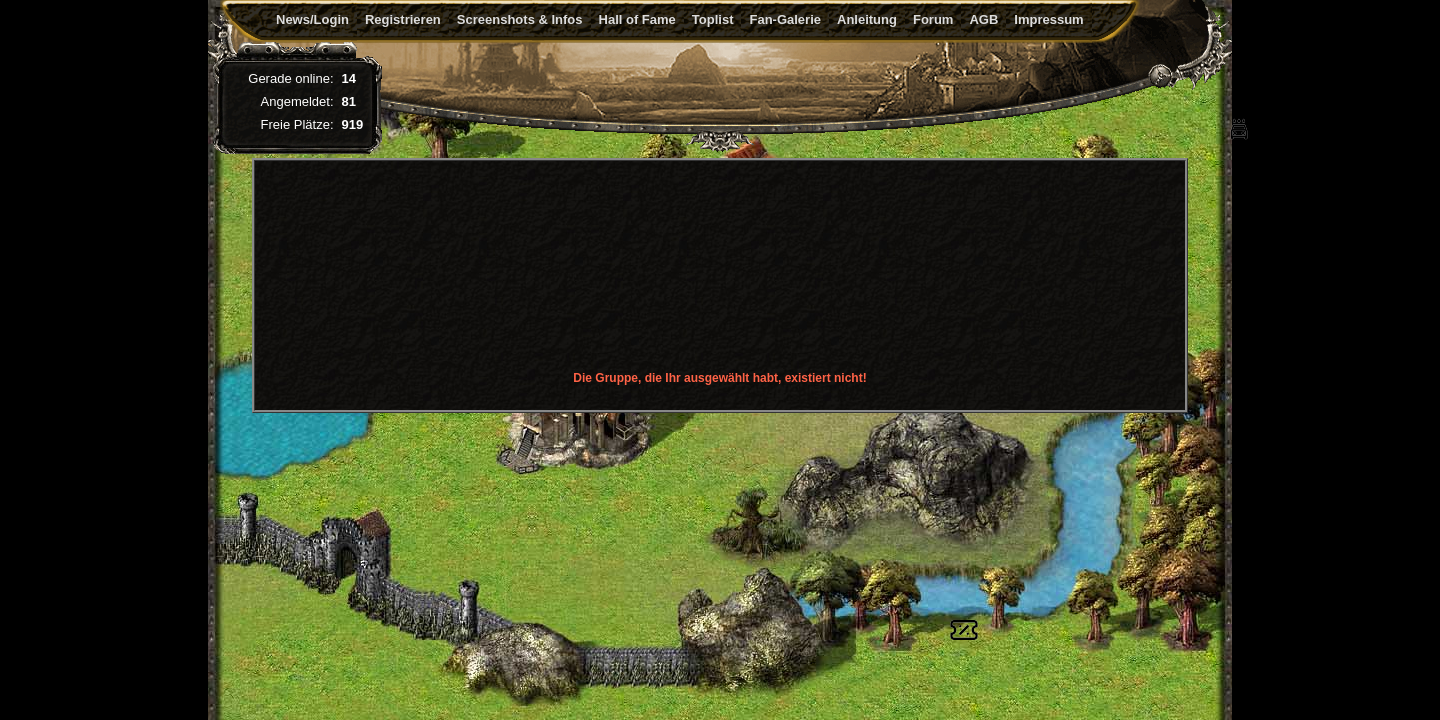  What do you see at coordinates (1239, 129) in the screenshot?
I see `find nearby car wash locations` at bounding box center [1239, 129].